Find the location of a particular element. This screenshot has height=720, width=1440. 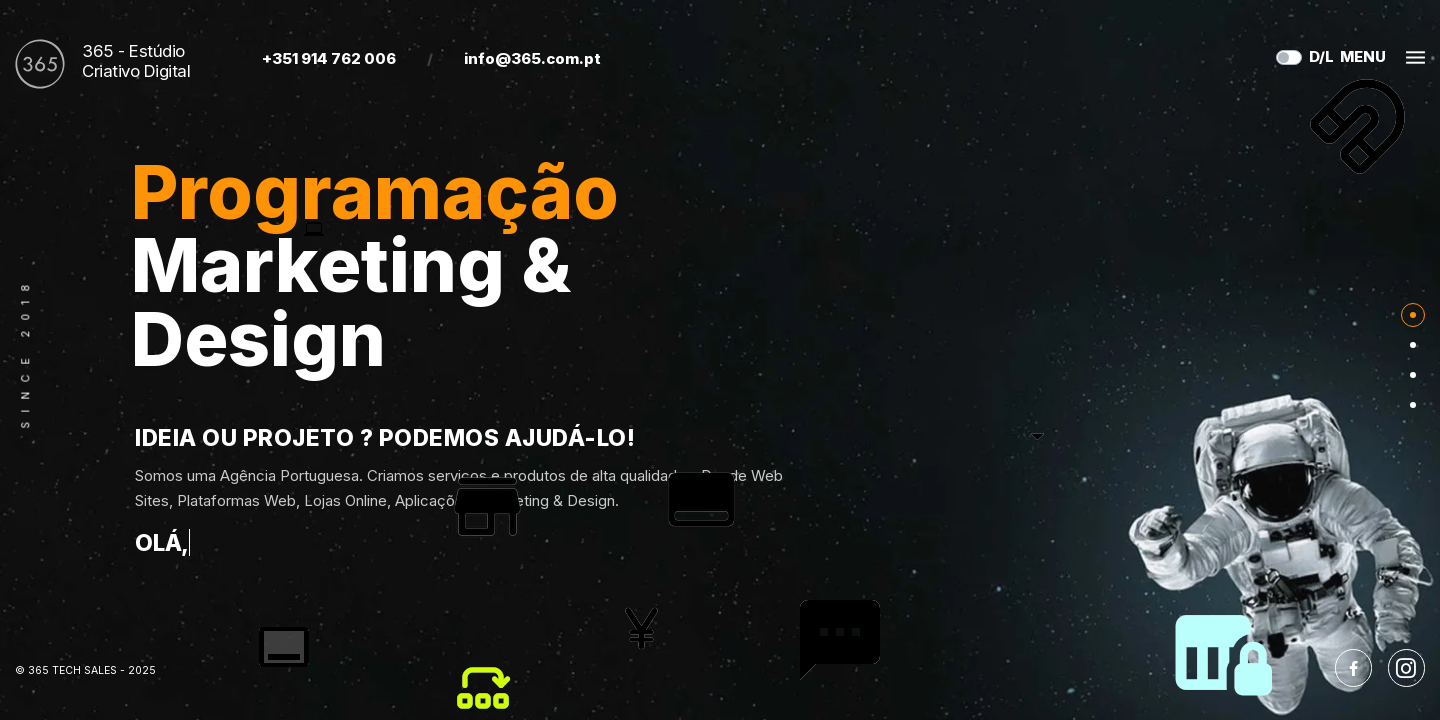

find nearby stores or shops is located at coordinates (487, 506).